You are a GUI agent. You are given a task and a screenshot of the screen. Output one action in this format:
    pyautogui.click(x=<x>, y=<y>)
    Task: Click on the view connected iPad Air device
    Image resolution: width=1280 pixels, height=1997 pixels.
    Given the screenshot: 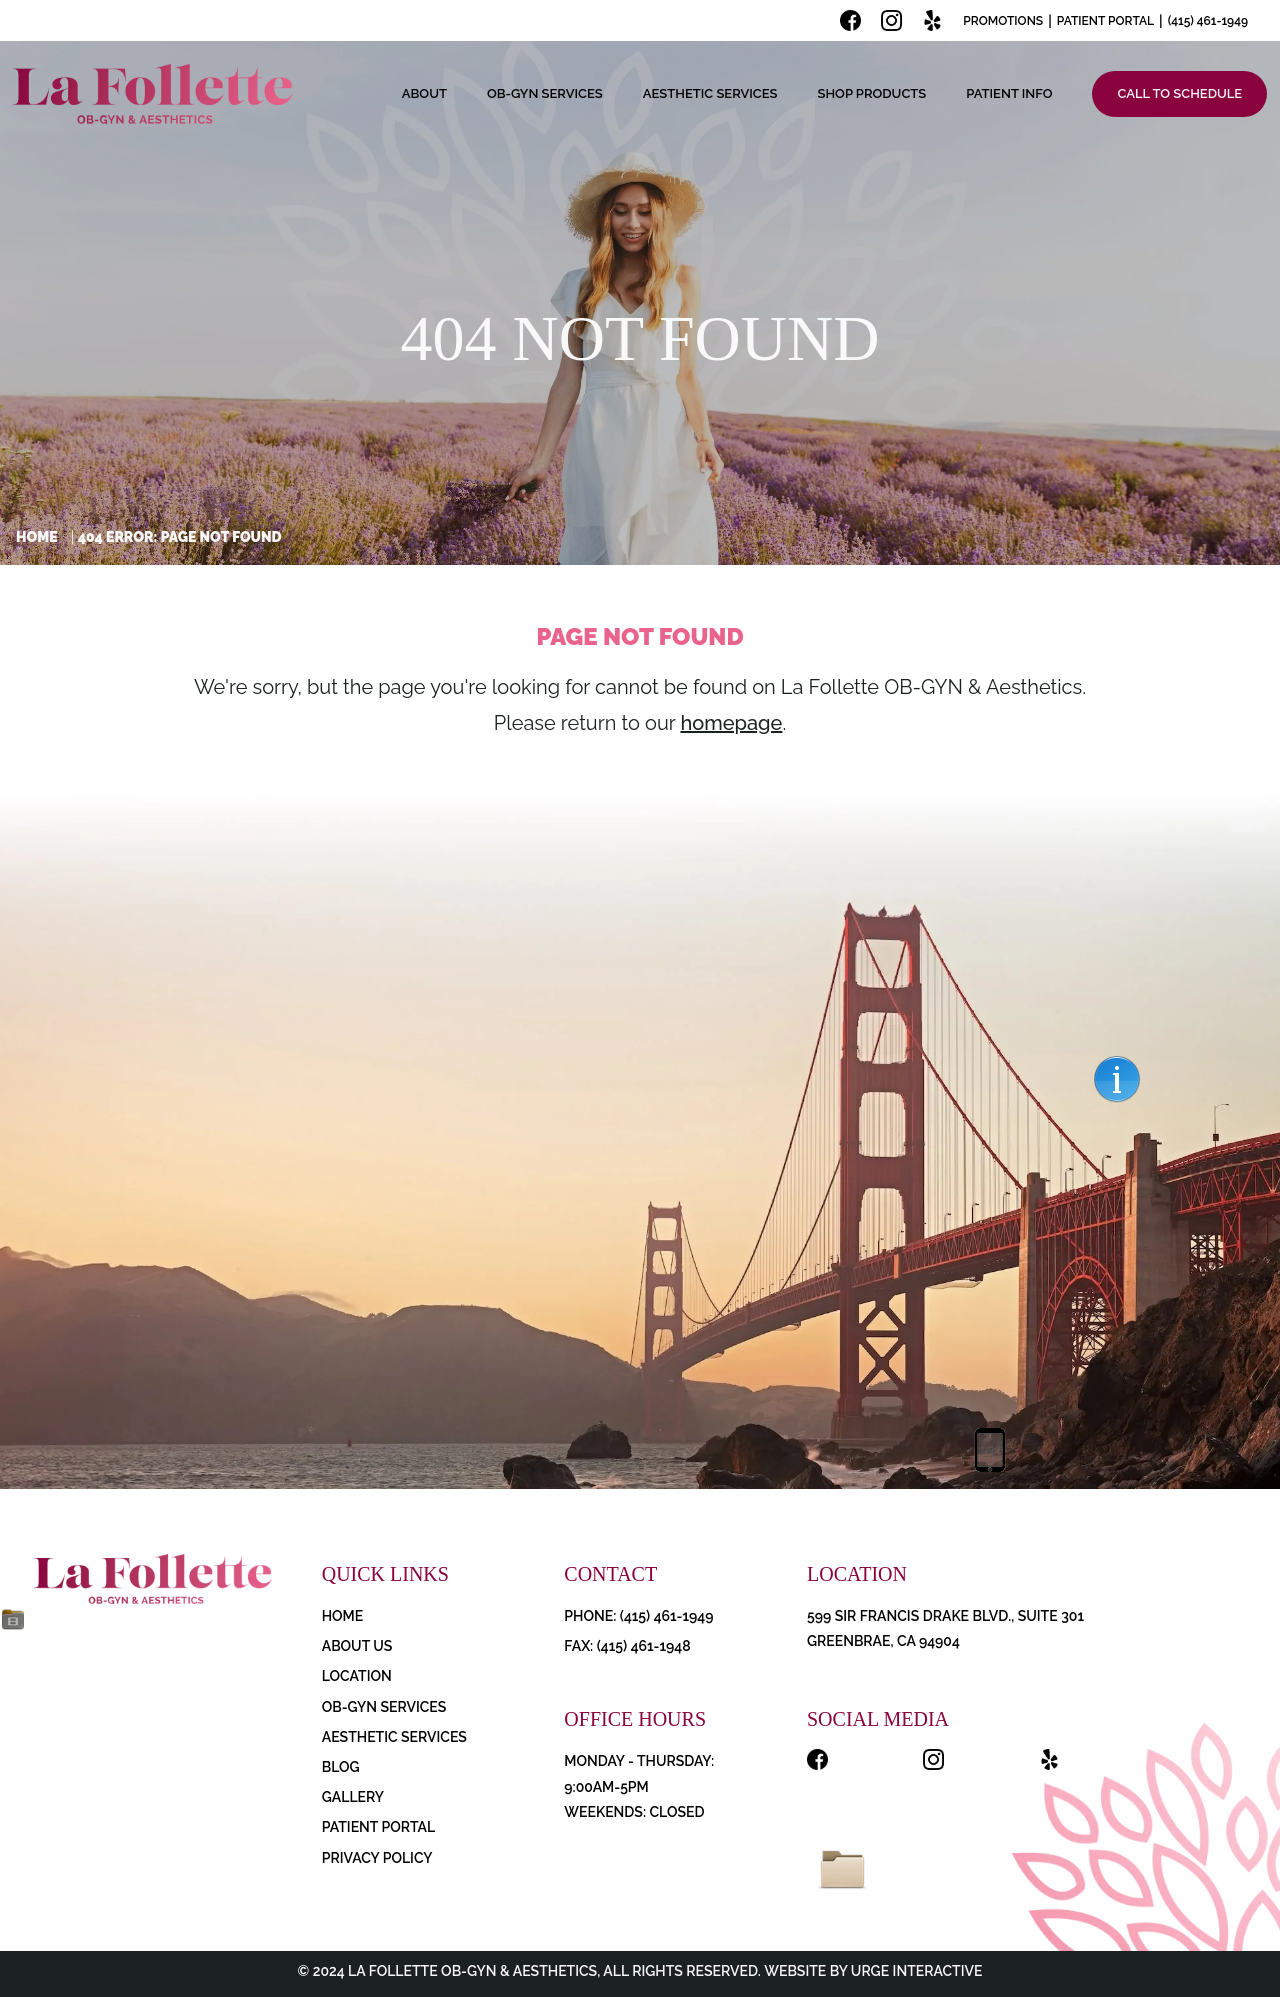 What is the action you would take?
    pyautogui.click(x=990, y=1450)
    